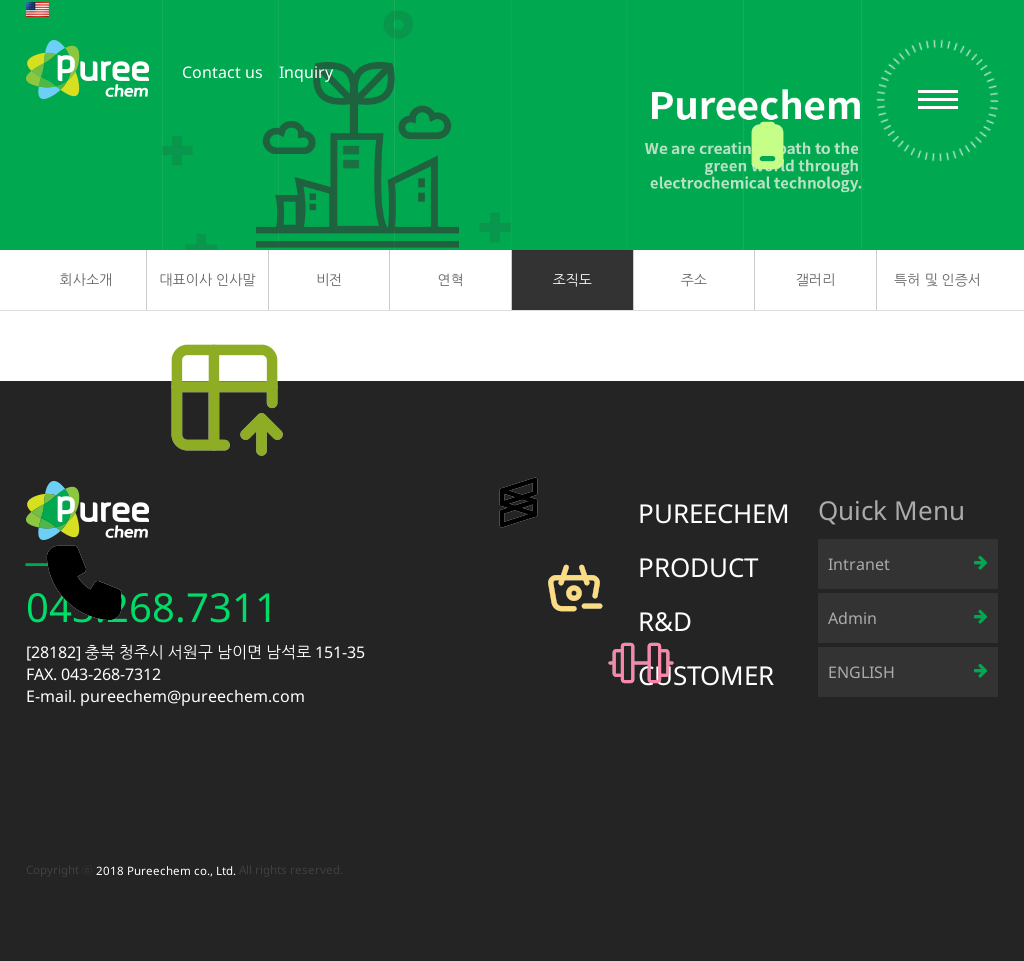 Image resolution: width=1024 pixels, height=961 pixels. What do you see at coordinates (224, 397) in the screenshot?
I see `import data into a table` at bounding box center [224, 397].